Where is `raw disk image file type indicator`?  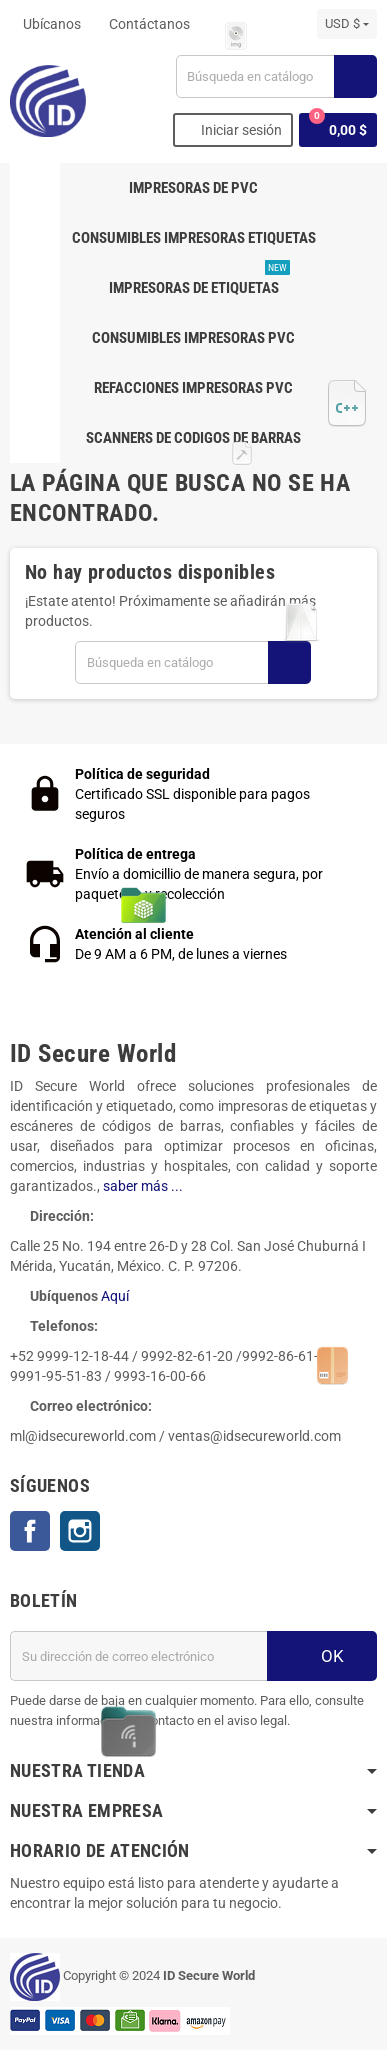 raw disk image file type indicator is located at coordinates (236, 36).